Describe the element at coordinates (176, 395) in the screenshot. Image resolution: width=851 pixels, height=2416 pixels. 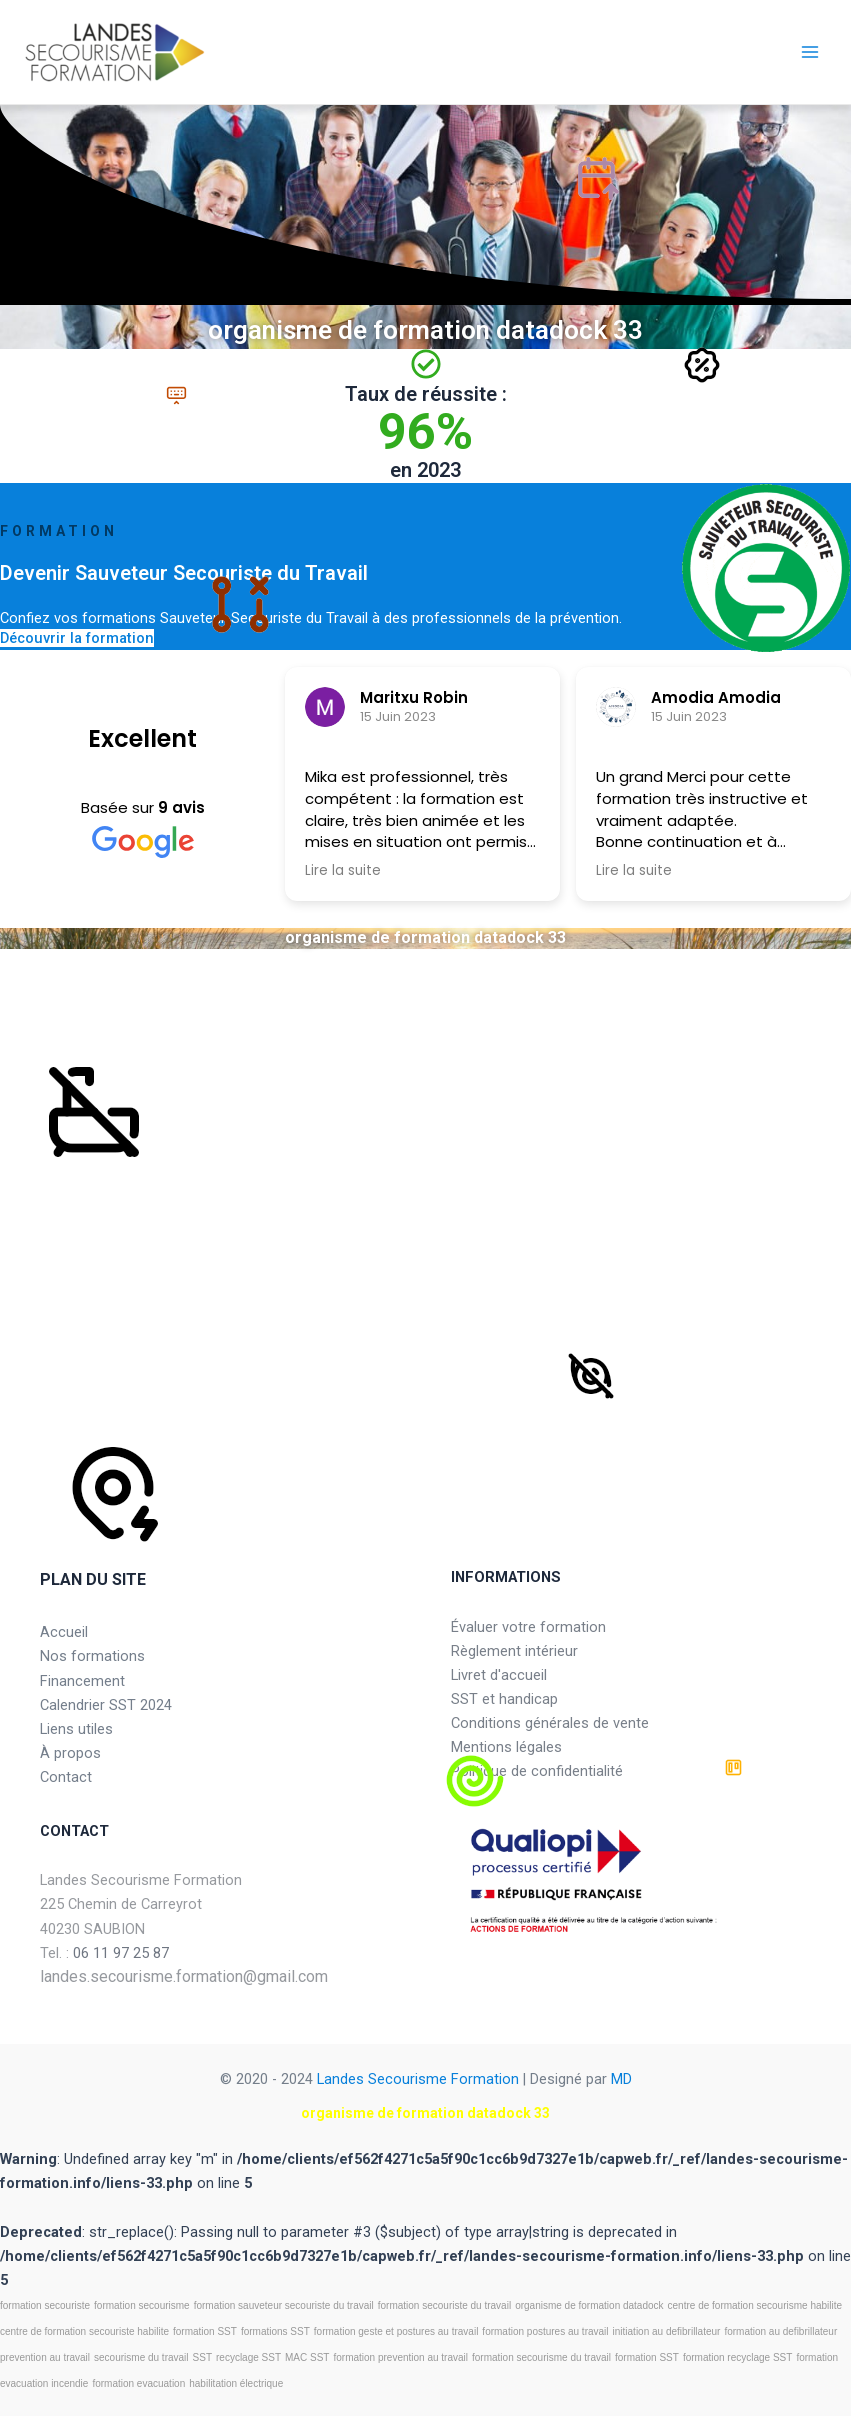
I see `hide the on-screen keyboard` at that location.